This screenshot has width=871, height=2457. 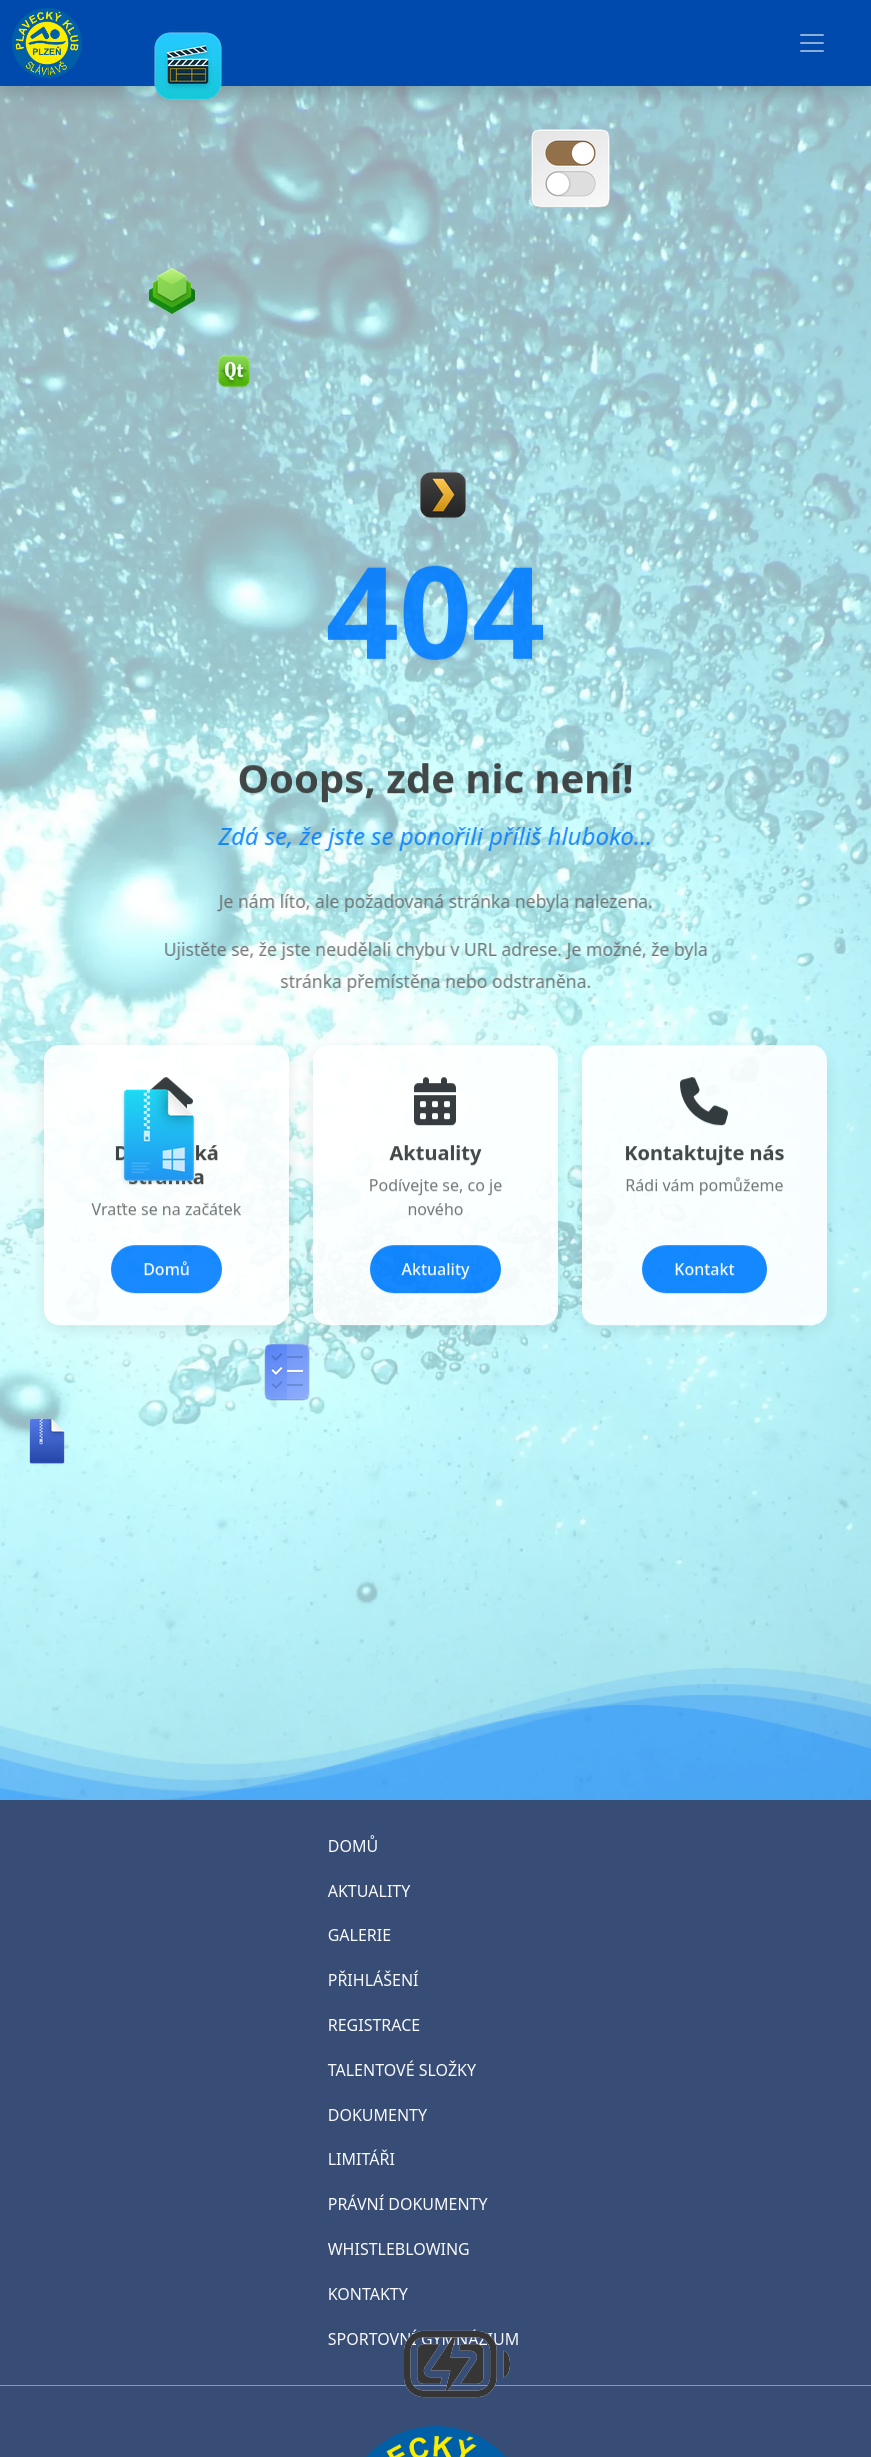 What do you see at coordinates (287, 1372) in the screenshot?
I see `open the GNOME To Do task manager app` at bounding box center [287, 1372].